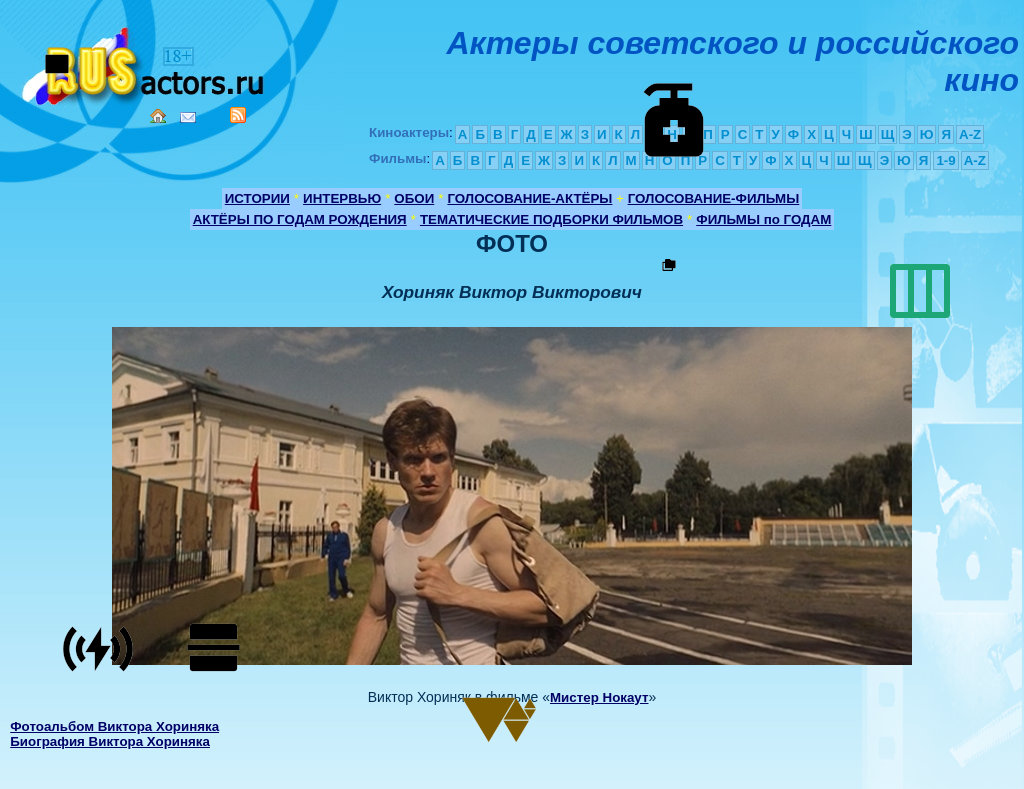 This screenshot has height=789, width=1024. I want to click on scan a QR code, so click(213, 647).